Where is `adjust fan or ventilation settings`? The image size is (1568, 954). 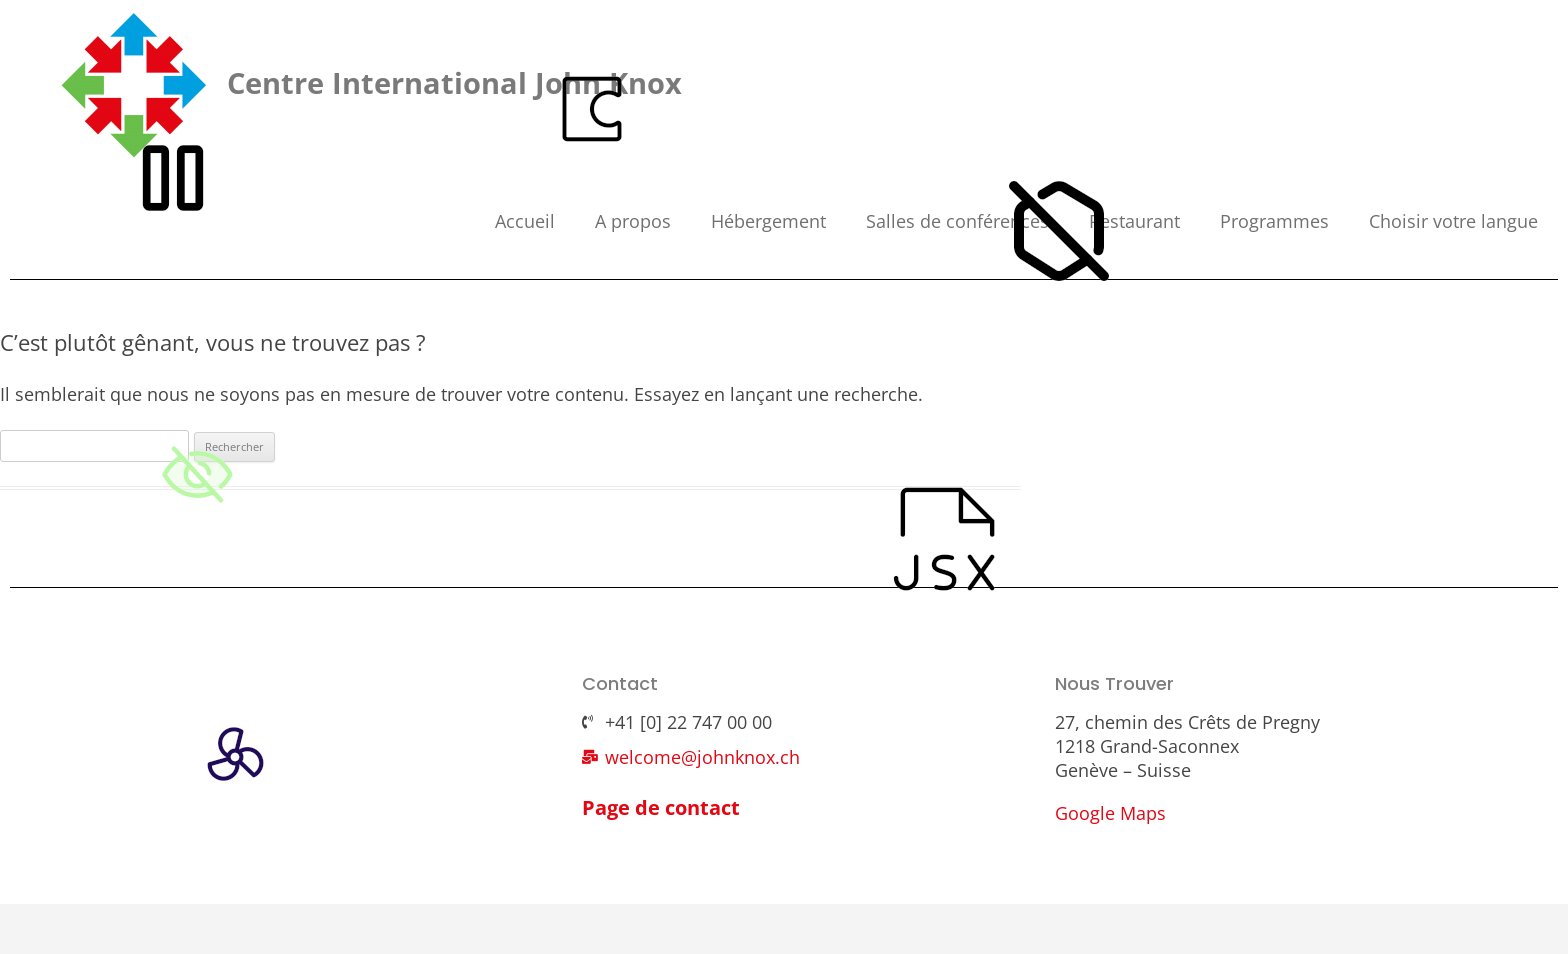
adjust fan or ventilation settings is located at coordinates (235, 757).